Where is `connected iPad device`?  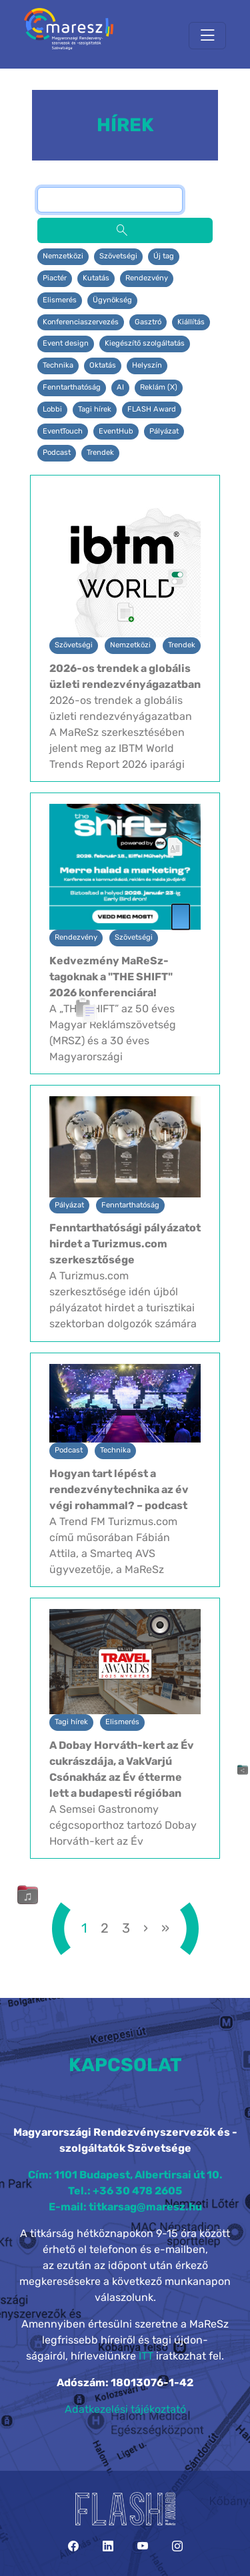
connected iPad device is located at coordinates (181, 917).